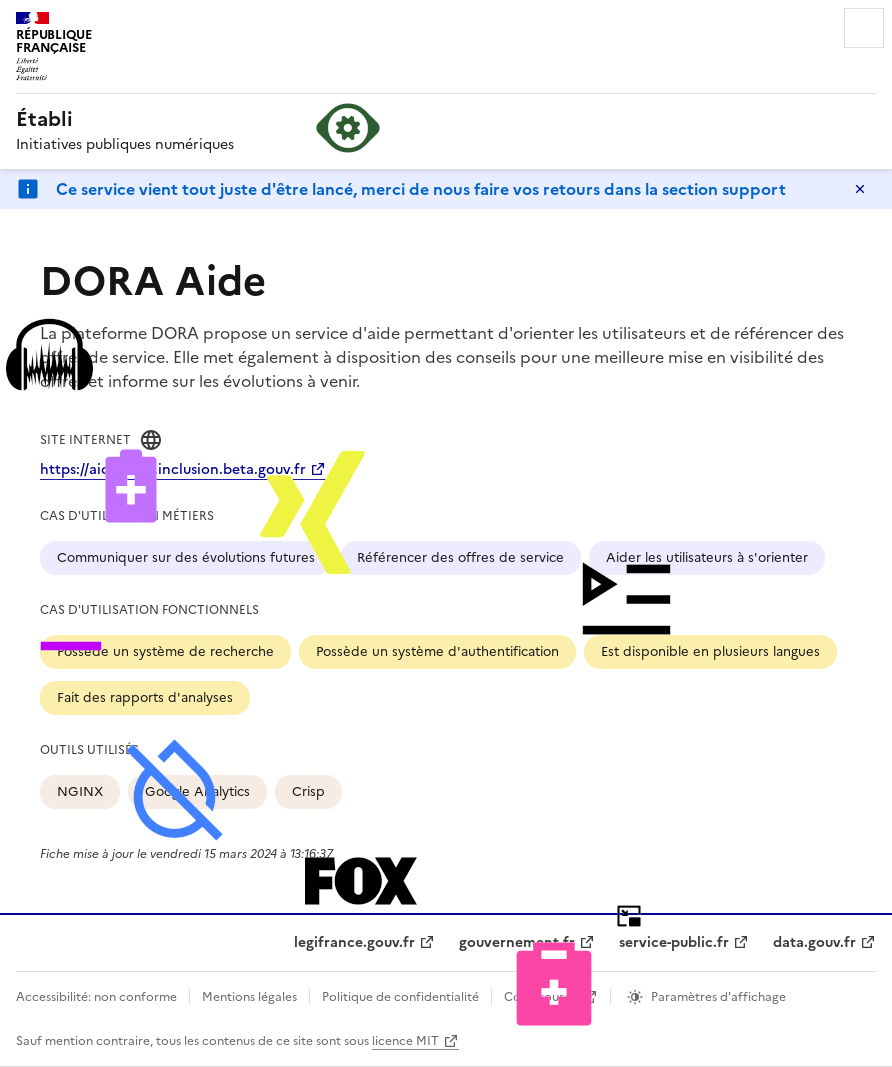 The width and height of the screenshot is (892, 1067). Describe the element at coordinates (348, 128) in the screenshot. I see `phabricator code review platform logo` at that location.